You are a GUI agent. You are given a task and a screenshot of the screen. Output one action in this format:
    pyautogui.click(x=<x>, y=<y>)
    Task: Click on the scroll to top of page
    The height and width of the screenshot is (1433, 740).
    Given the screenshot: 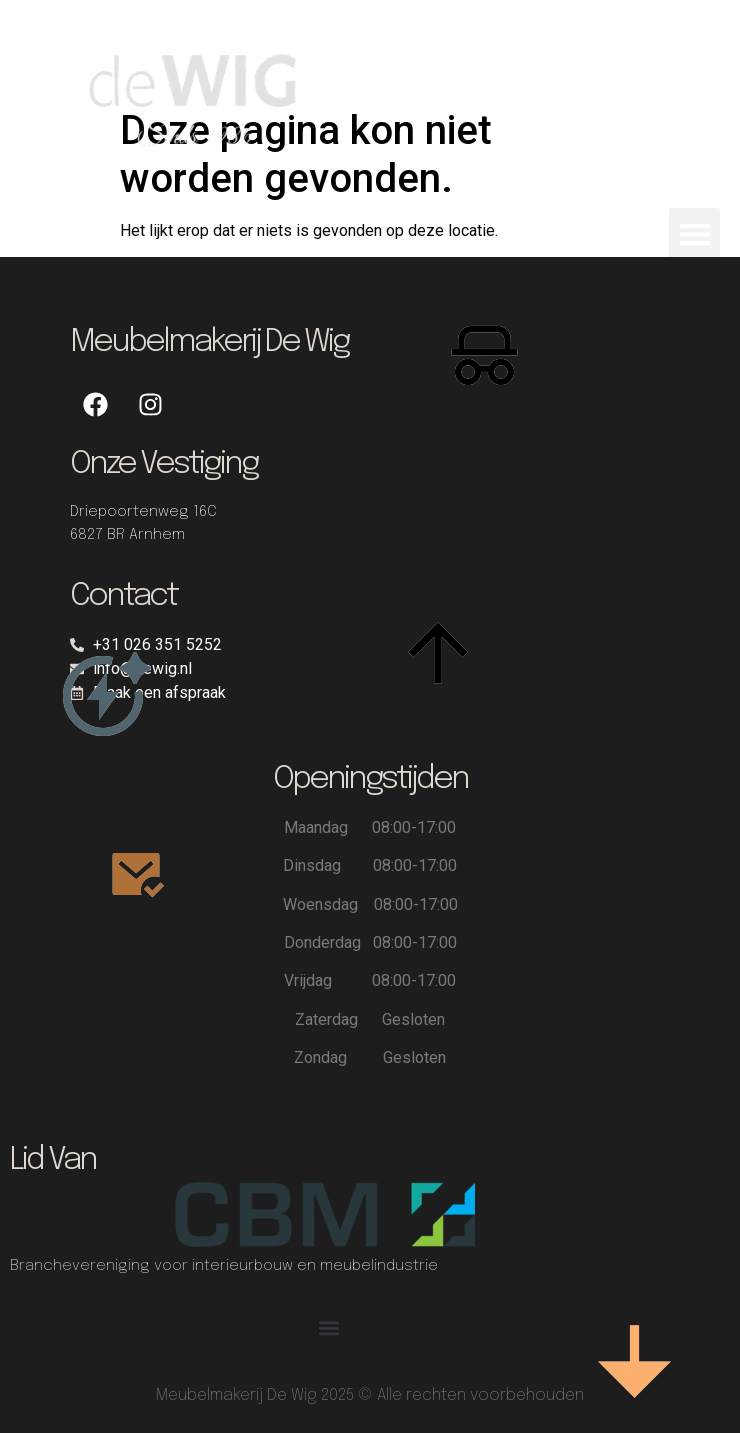 What is the action you would take?
    pyautogui.click(x=438, y=653)
    